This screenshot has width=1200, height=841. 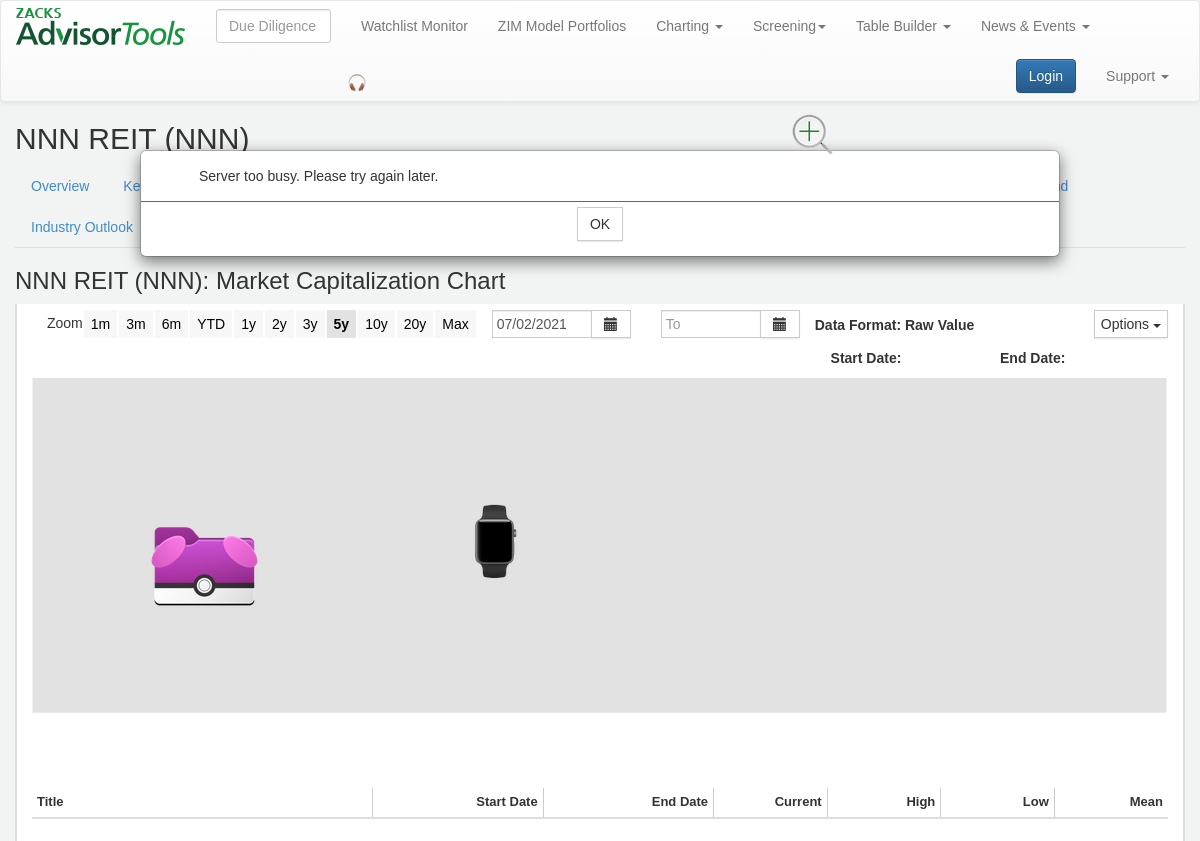 What do you see at coordinates (494, 541) in the screenshot?
I see `apple watch series 3 device icon` at bounding box center [494, 541].